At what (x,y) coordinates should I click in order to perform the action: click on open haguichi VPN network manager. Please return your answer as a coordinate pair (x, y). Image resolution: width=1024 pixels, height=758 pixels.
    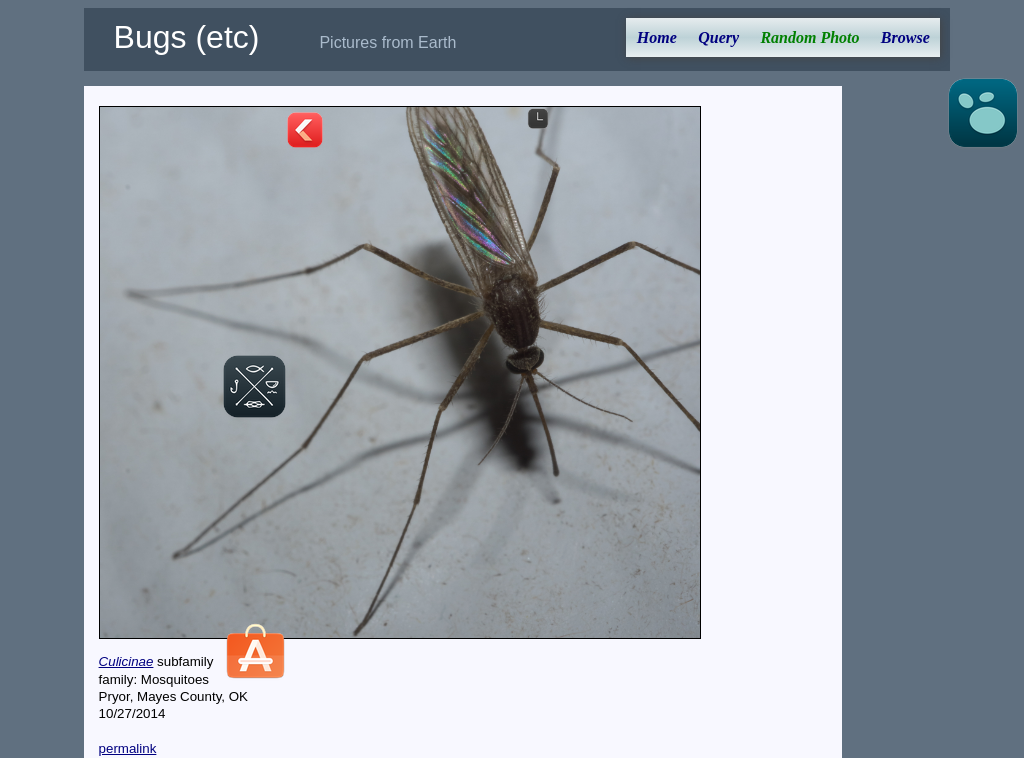
    Looking at the image, I should click on (305, 130).